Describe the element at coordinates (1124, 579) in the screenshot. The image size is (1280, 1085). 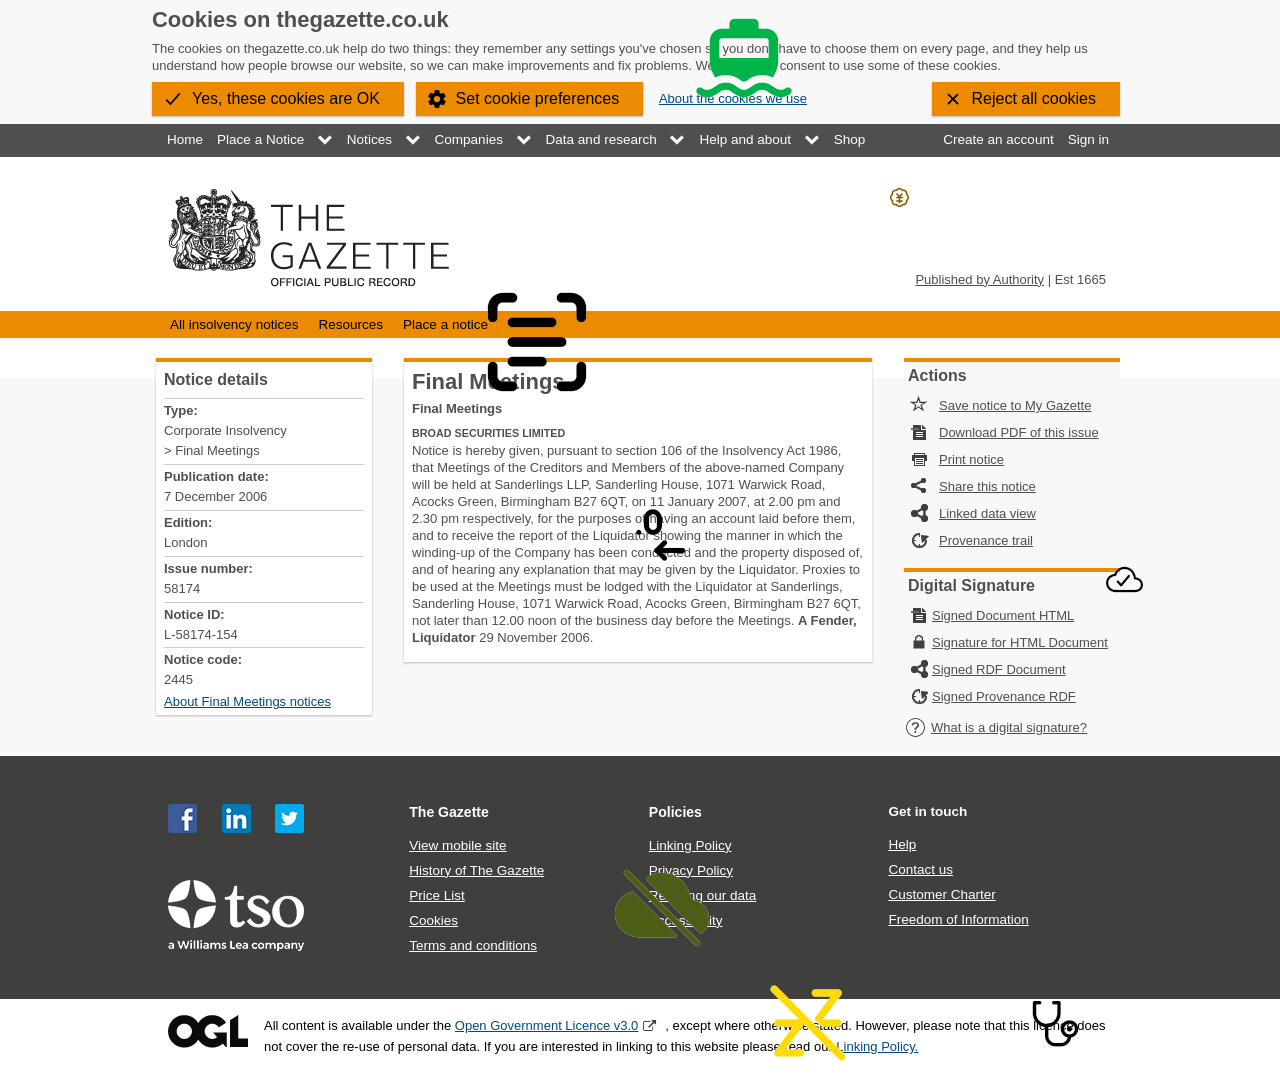
I see `file successfully uploaded to cloud` at that location.